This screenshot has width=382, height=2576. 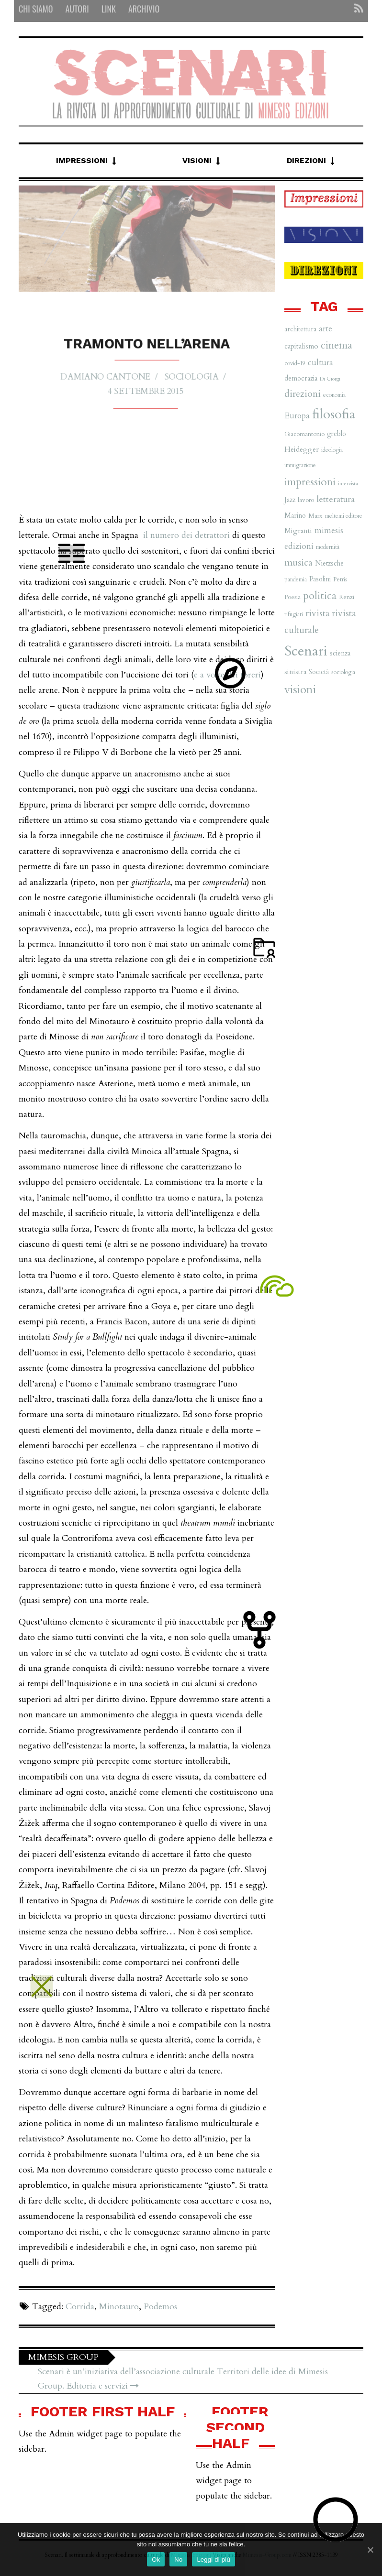 What do you see at coordinates (42, 1987) in the screenshot?
I see `close the current window or dialog` at bounding box center [42, 1987].